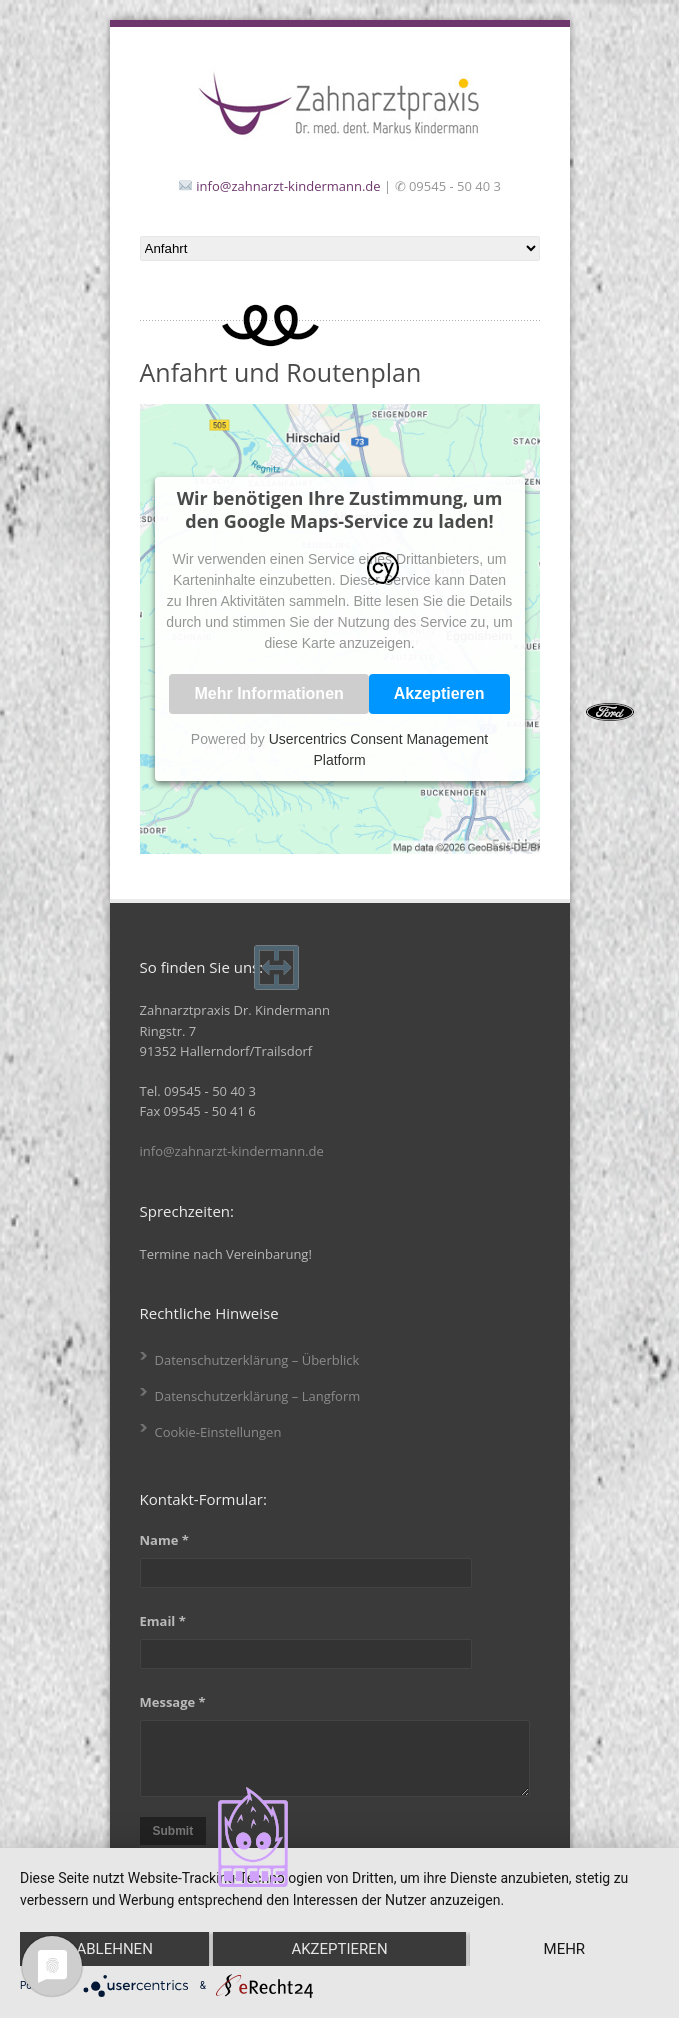 The width and height of the screenshot is (679, 2018). I want to click on cocos game engine logo, so click(253, 1837).